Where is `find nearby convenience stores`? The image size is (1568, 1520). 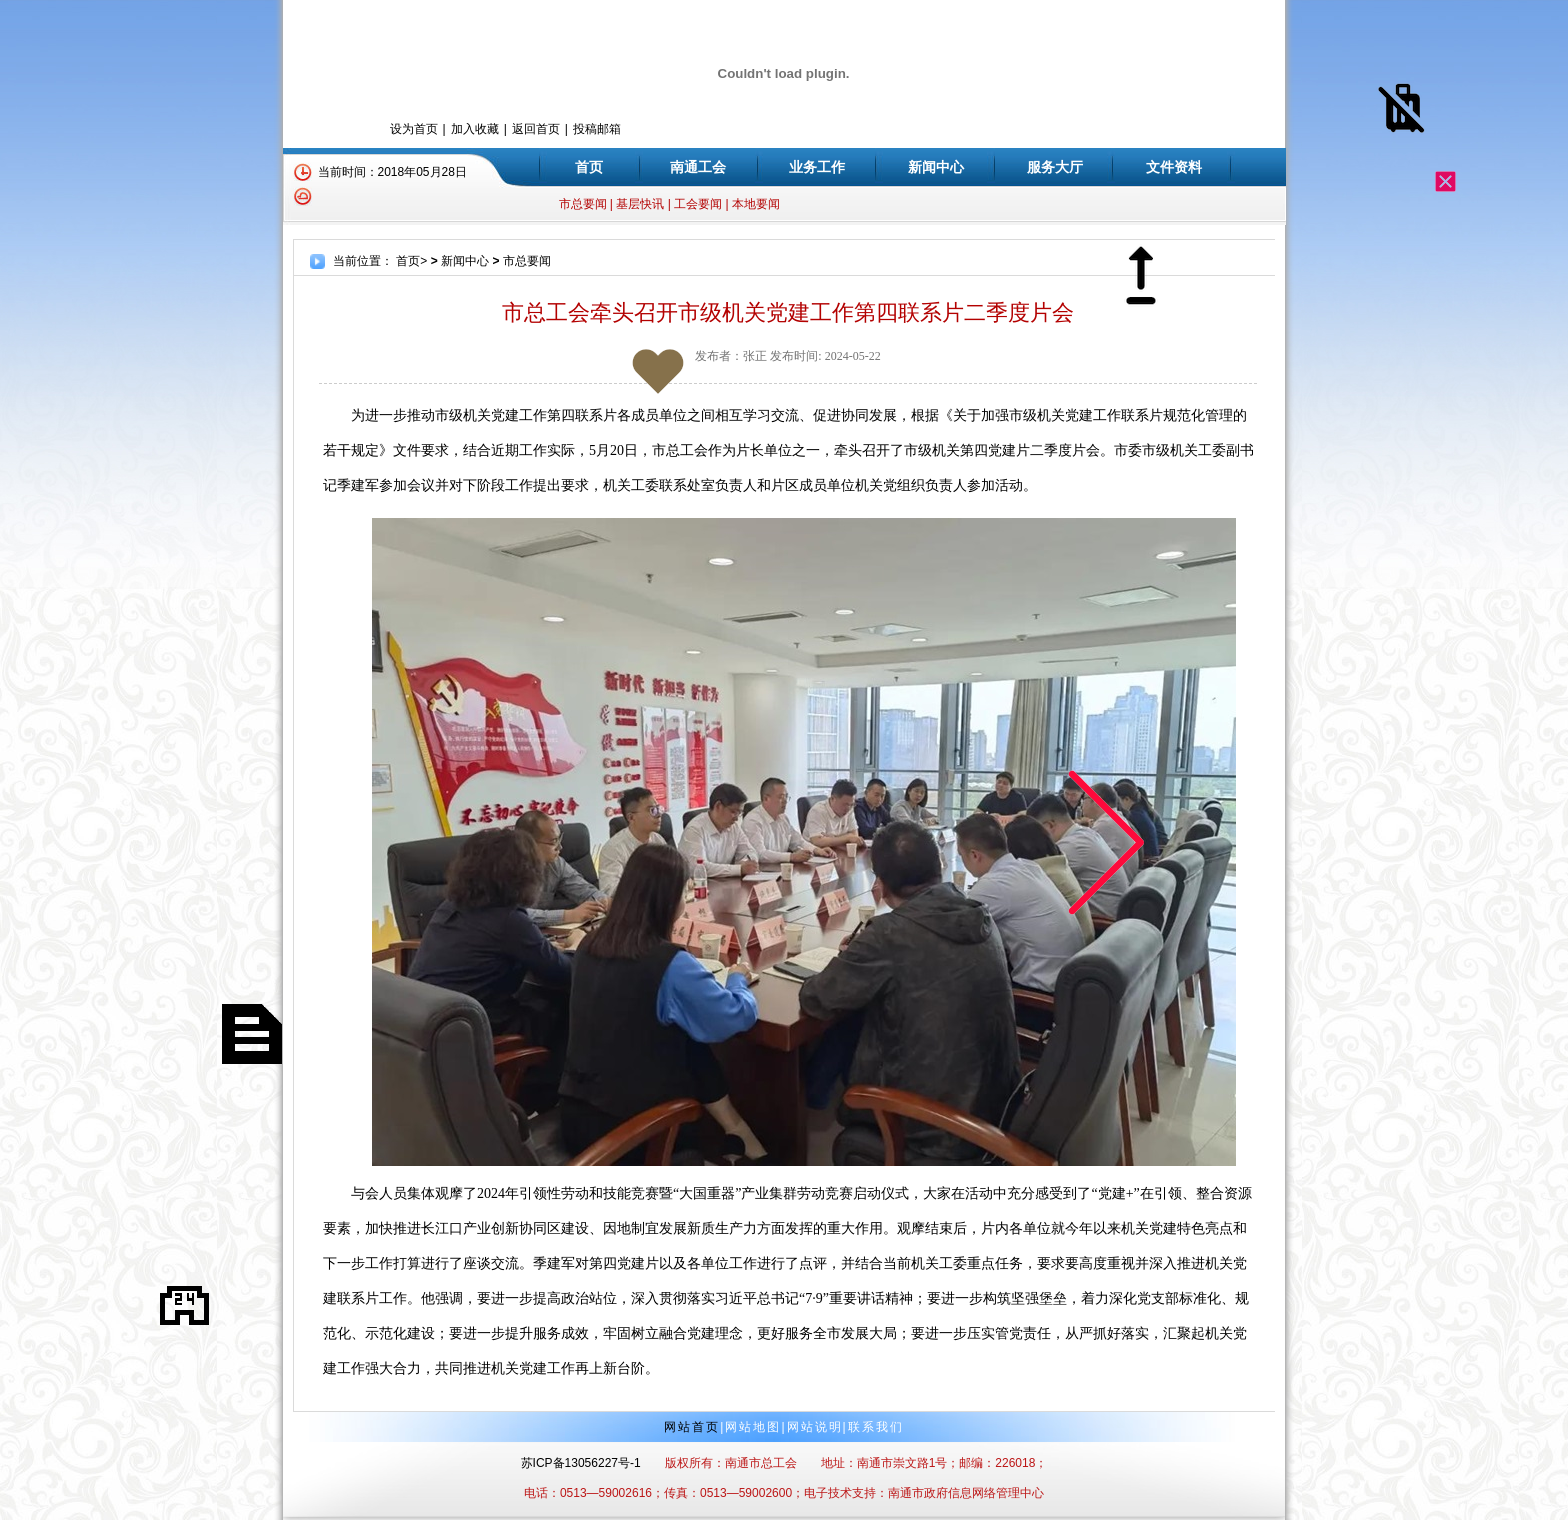
find nearby convenience stores is located at coordinates (184, 1305).